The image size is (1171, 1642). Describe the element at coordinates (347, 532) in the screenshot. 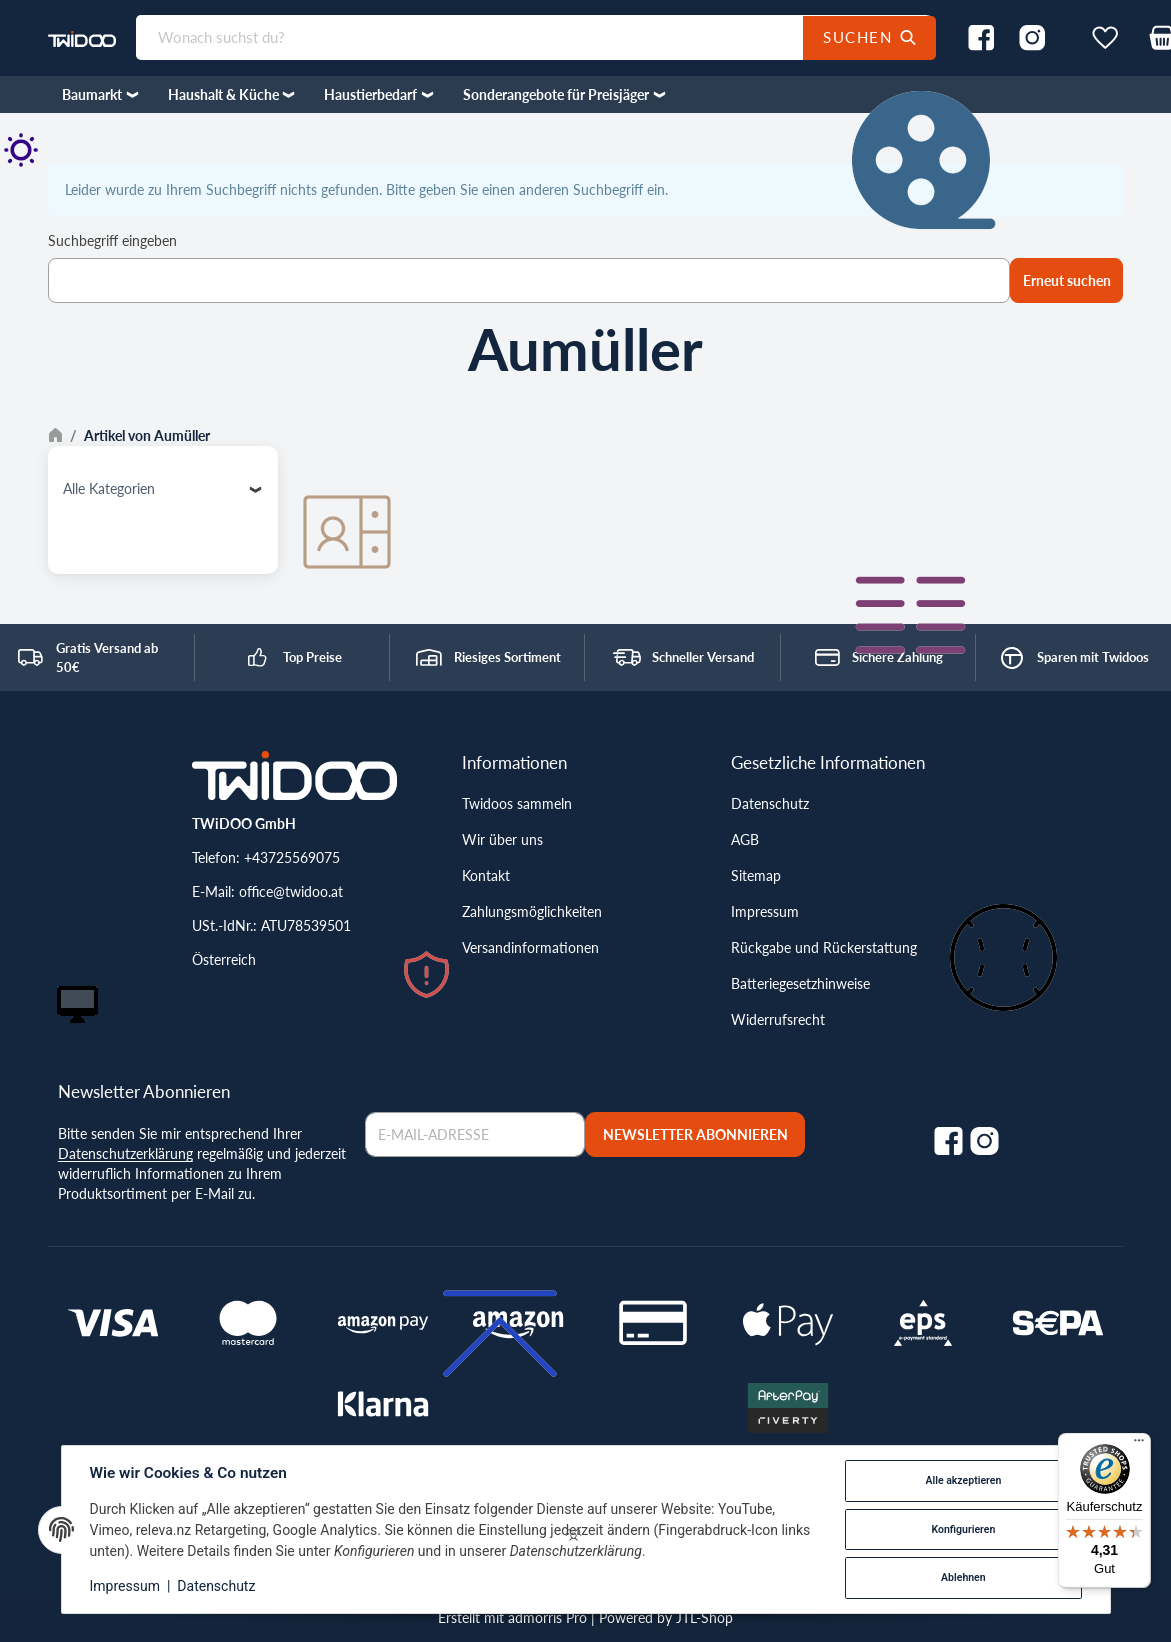

I see `start or join a video conference` at that location.